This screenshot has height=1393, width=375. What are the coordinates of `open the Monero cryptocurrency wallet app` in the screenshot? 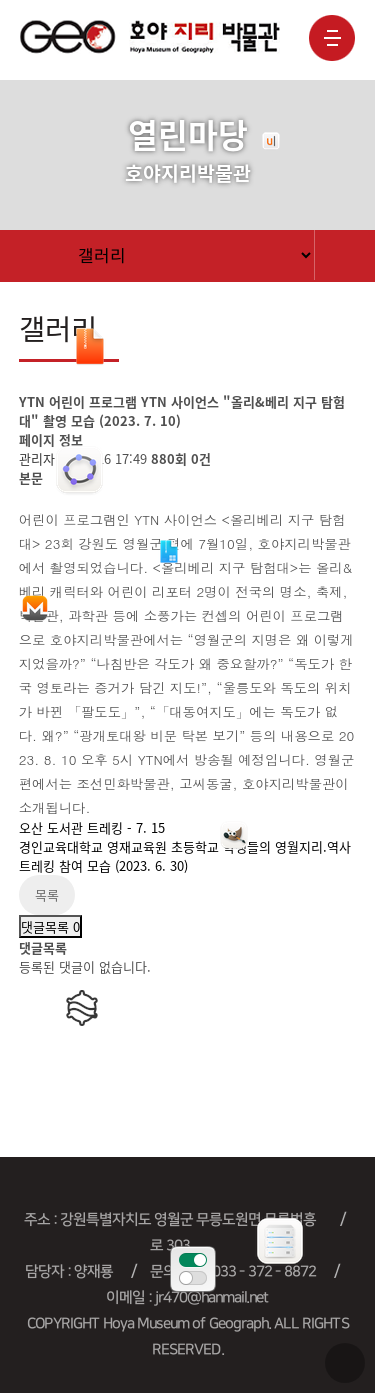 It's located at (35, 608).